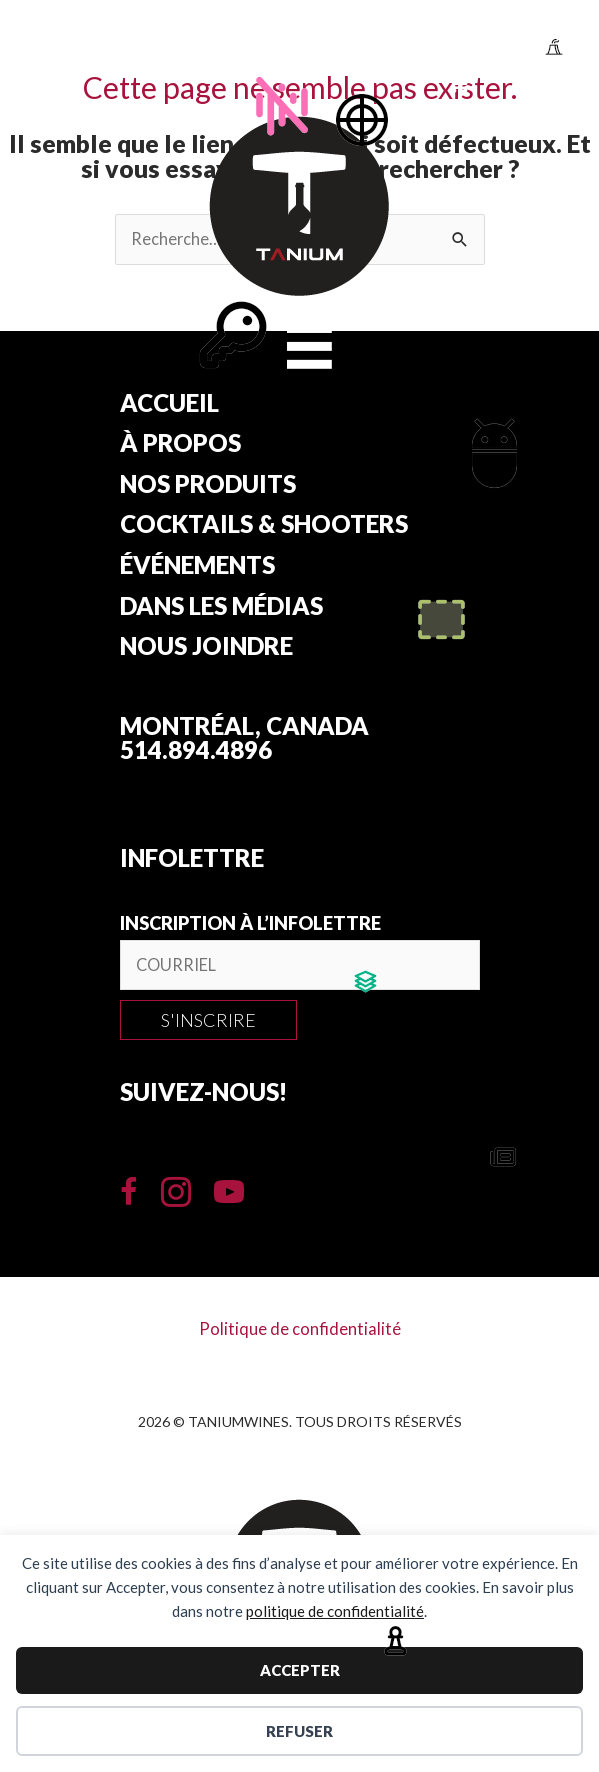 This screenshot has width=599, height=1772. I want to click on view or manage layers, so click(365, 981).